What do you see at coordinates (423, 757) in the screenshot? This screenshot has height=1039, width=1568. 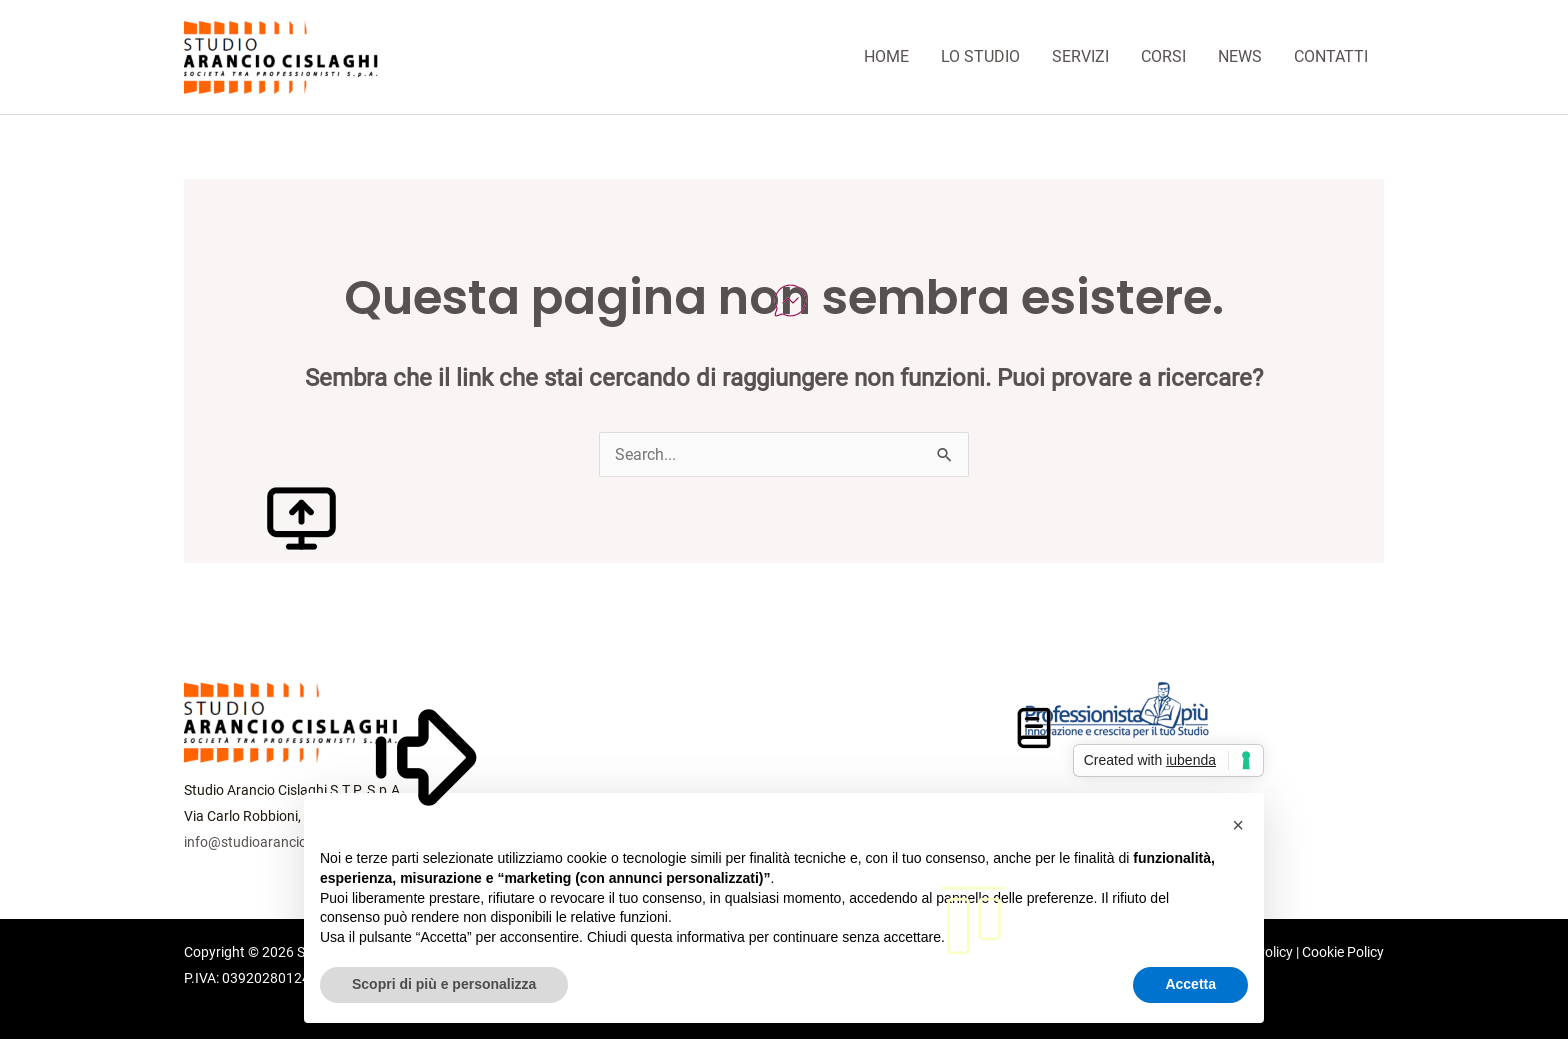 I see `skip to end or jump forward` at bounding box center [423, 757].